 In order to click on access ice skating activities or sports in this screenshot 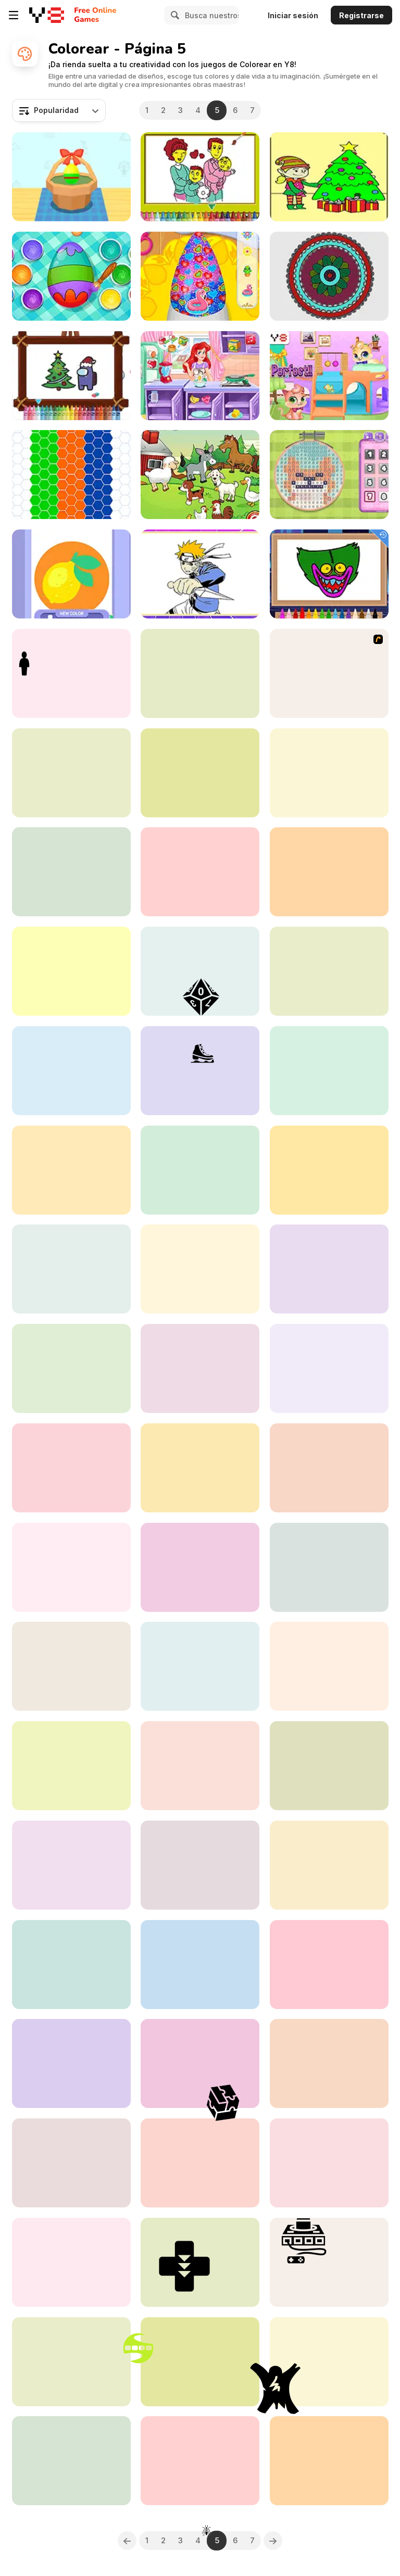, I will do `click(202, 1053)`.